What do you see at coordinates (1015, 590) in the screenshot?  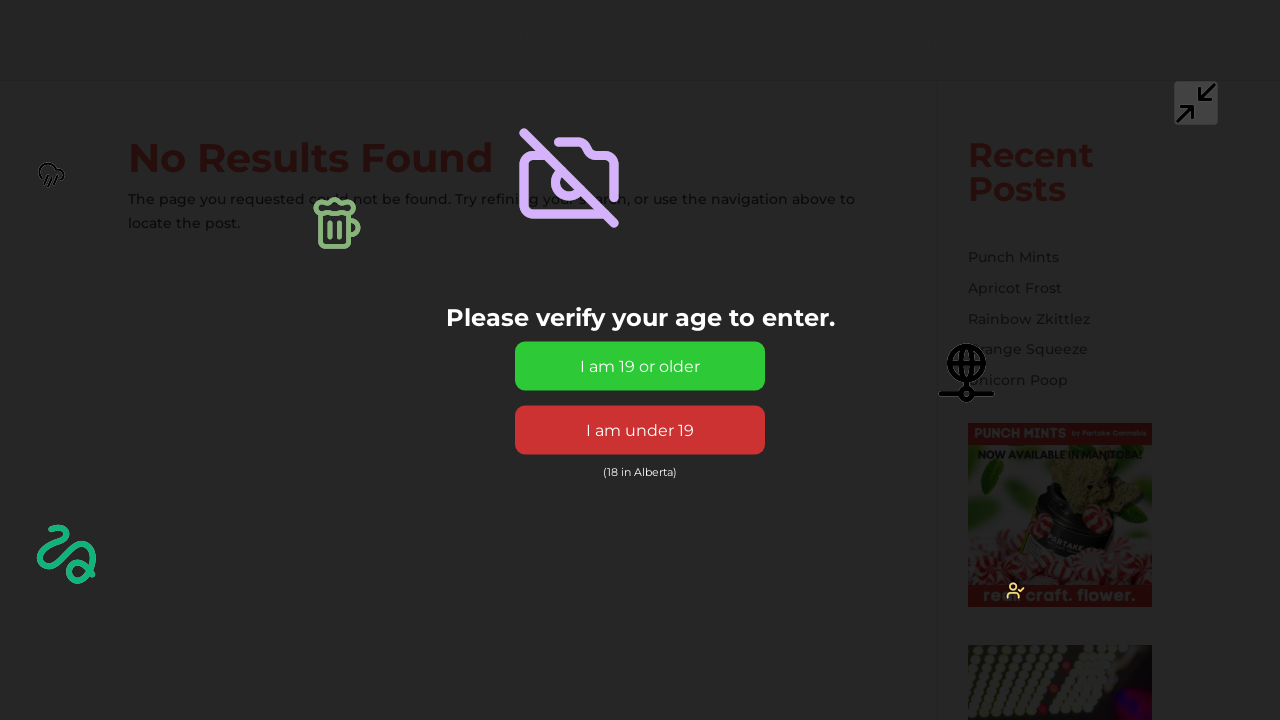 I see `verify or approve a user account` at bounding box center [1015, 590].